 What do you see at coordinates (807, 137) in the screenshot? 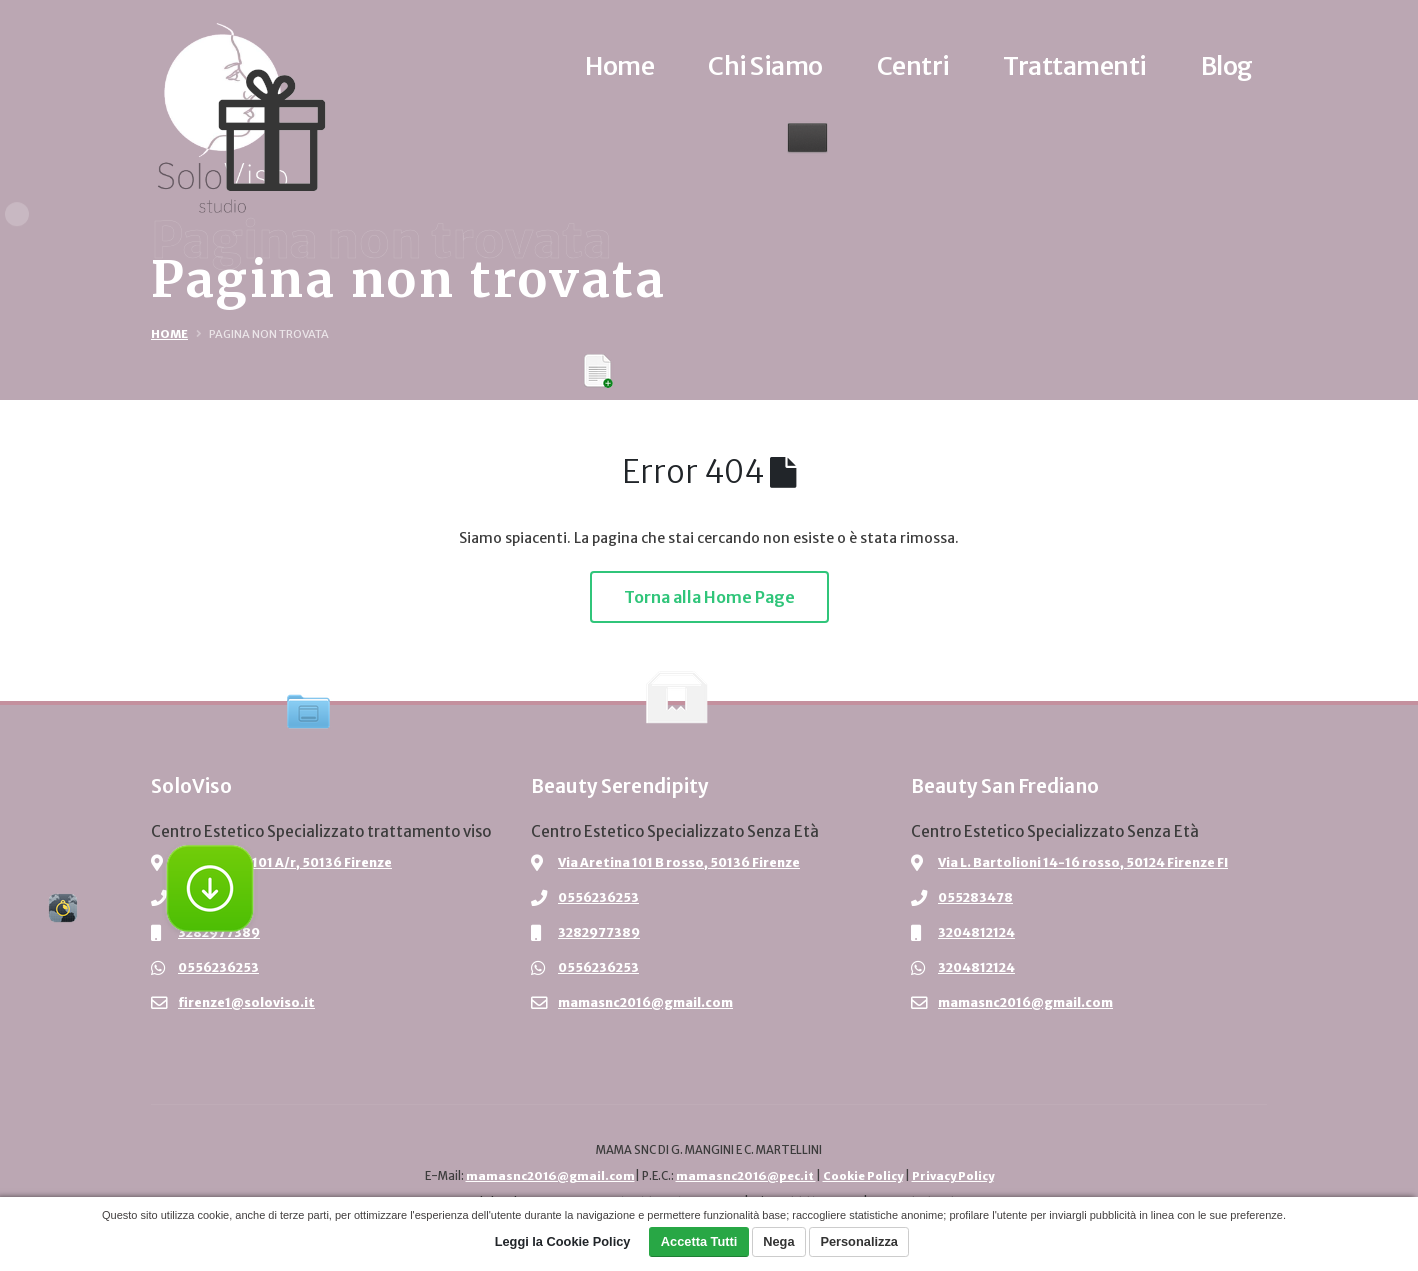
I see `trackpad or touchpad device icon` at bounding box center [807, 137].